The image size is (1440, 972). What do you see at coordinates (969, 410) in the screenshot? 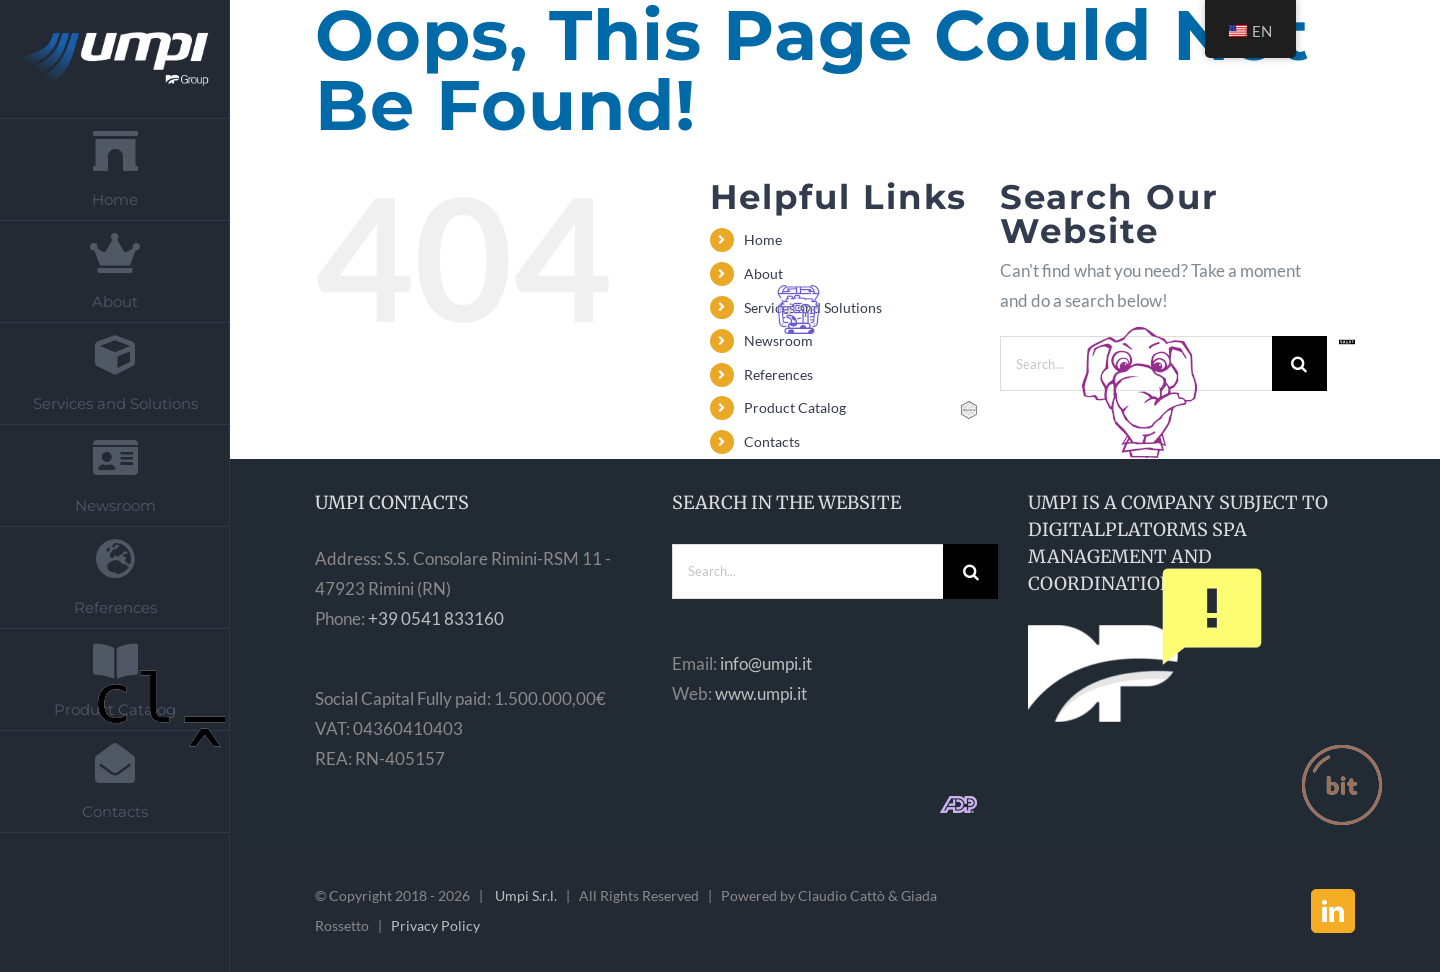
I see `tidyverse logo - R data science package collection` at bounding box center [969, 410].